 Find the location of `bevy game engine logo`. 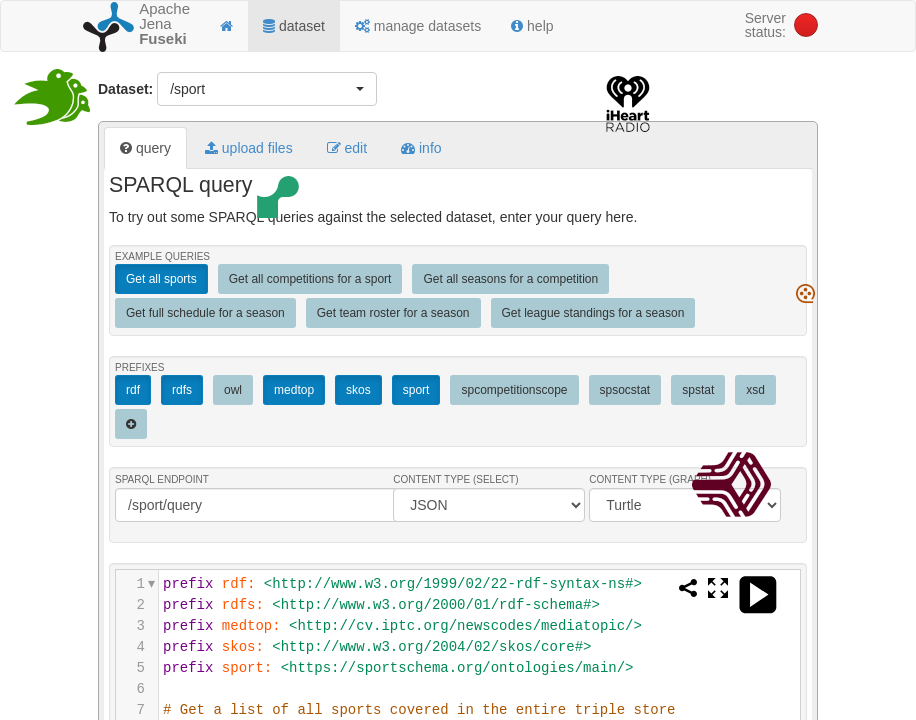

bevy game engine logo is located at coordinates (52, 97).